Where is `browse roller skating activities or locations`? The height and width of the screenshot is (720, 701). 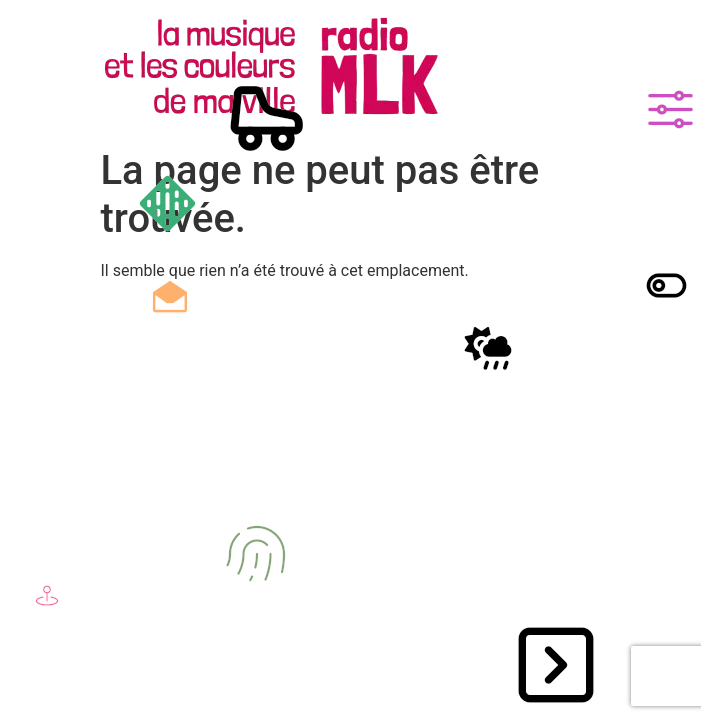 browse roller skating activities or locations is located at coordinates (266, 118).